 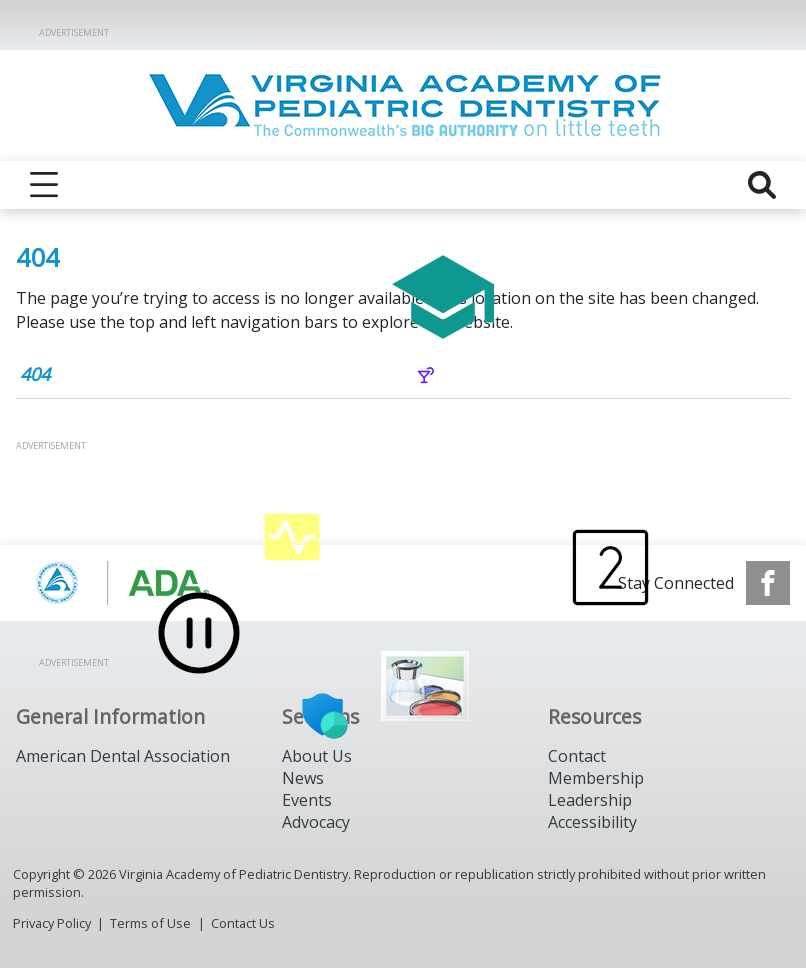 What do you see at coordinates (610, 567) in the screenshot?
I see `indicates step two in a multi-step process` at bounding box center [610, 567].